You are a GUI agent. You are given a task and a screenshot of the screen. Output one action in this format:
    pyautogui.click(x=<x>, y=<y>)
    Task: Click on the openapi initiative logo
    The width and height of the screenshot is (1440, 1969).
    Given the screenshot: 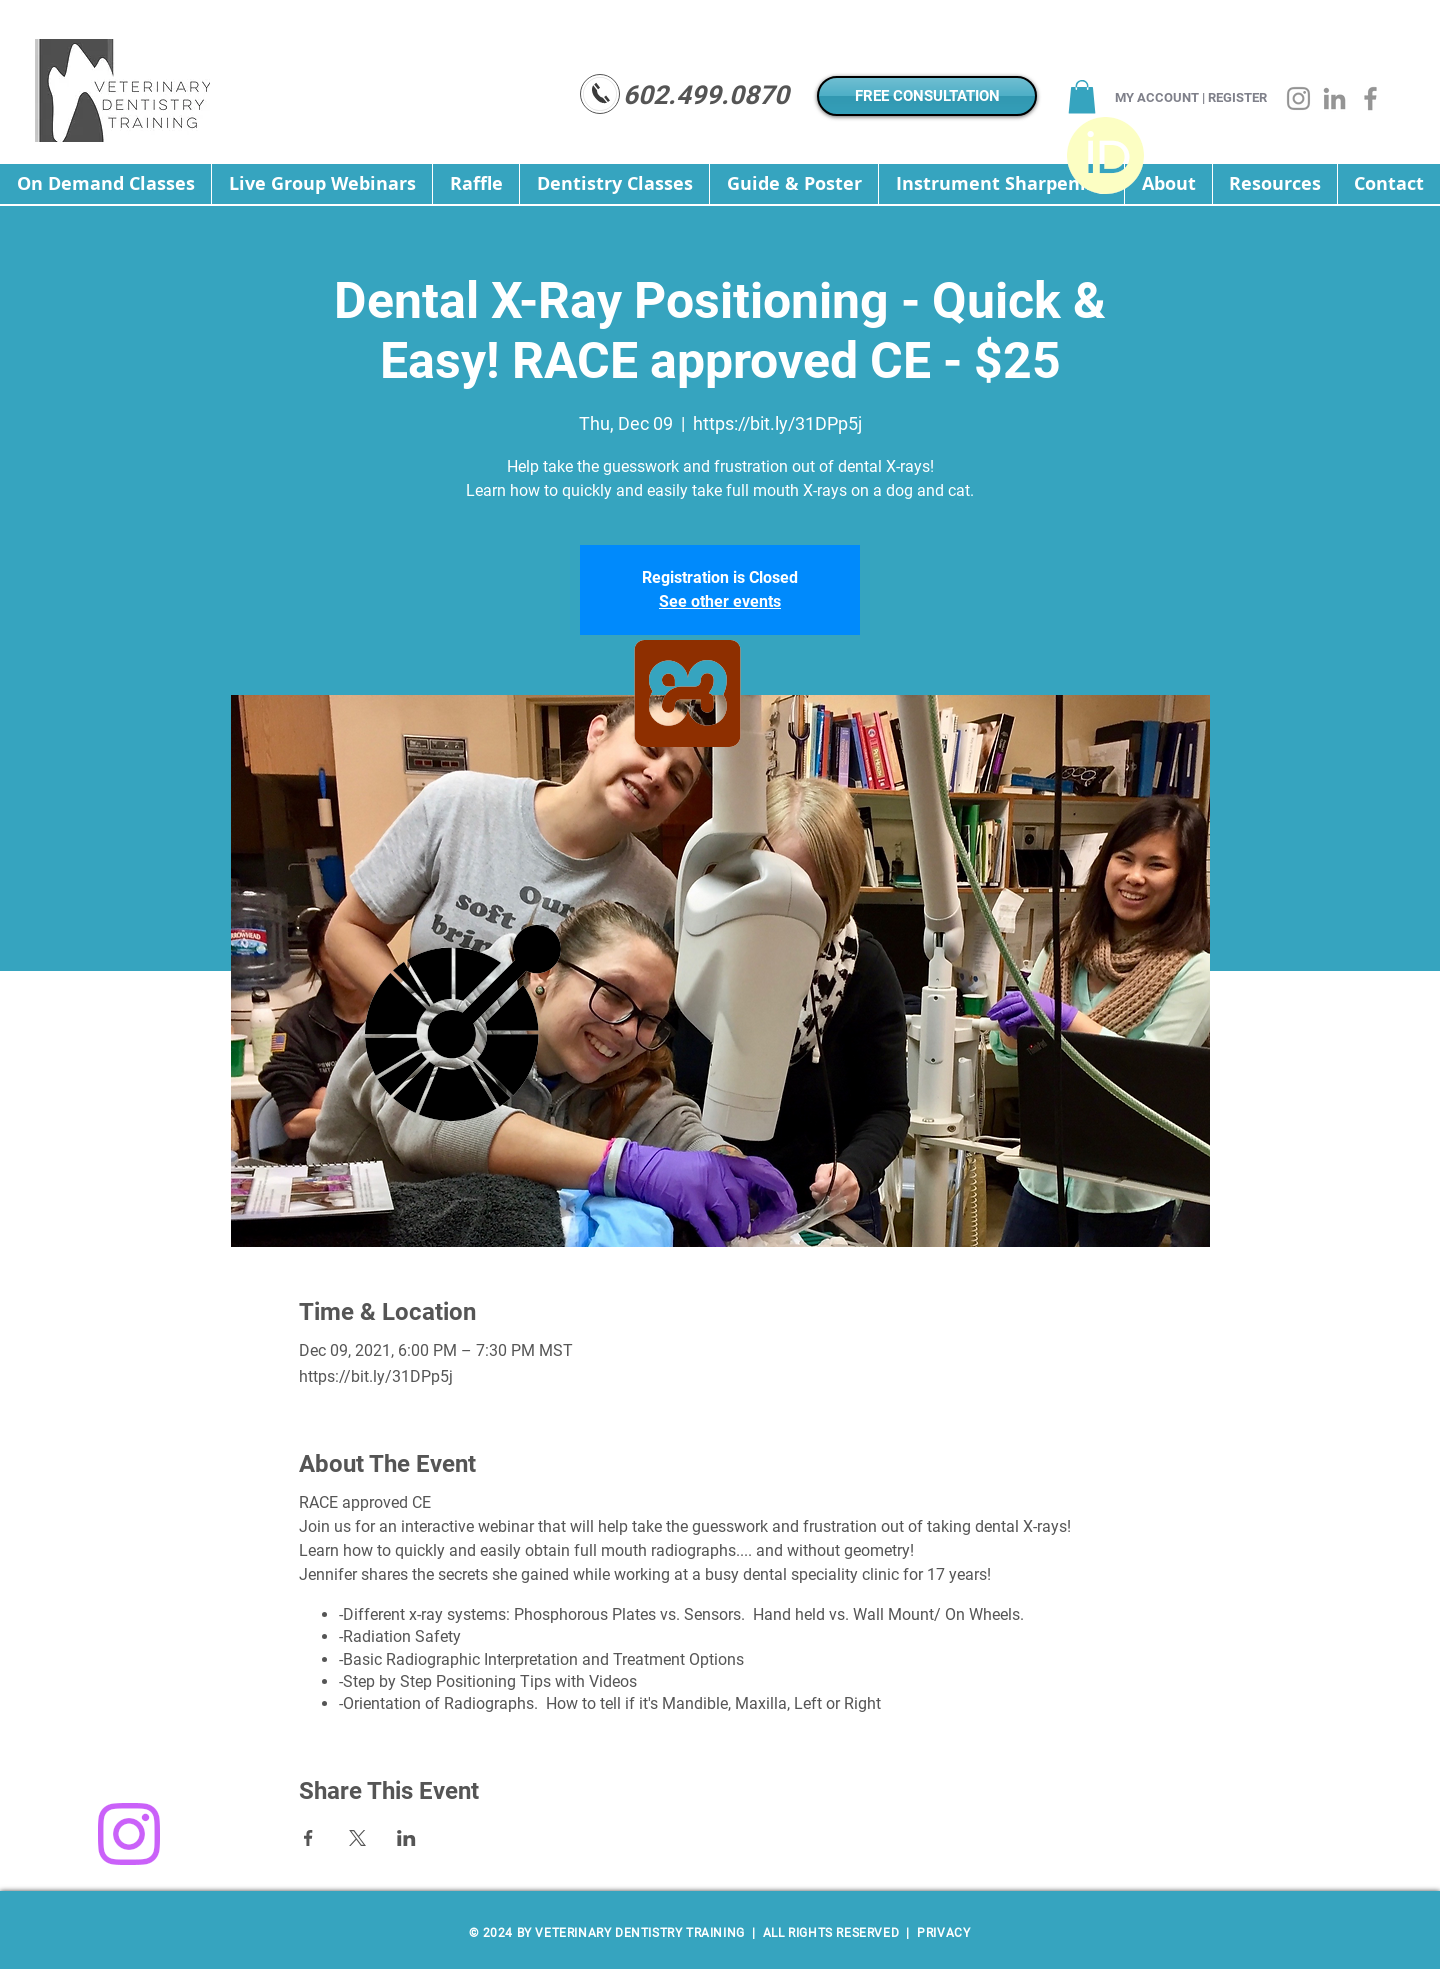 What is the action you would take?
    pyautogui.click(x=463, y=1023)
    